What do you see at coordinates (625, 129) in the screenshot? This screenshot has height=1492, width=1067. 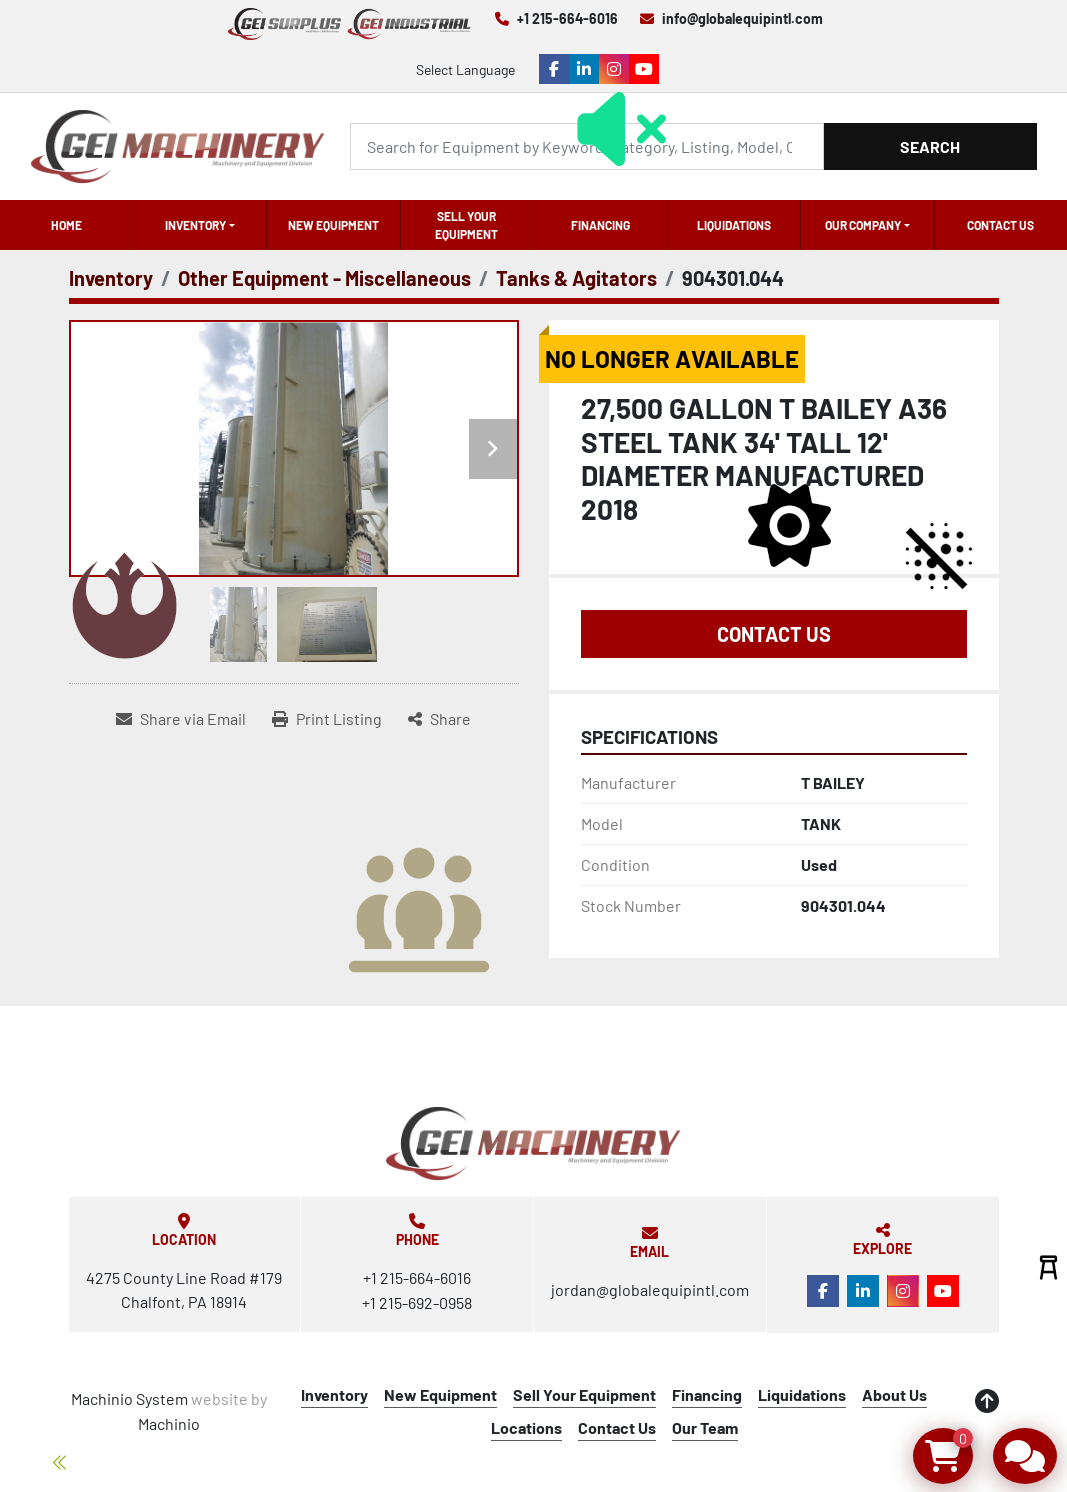 I see `mute audio` at bounding box center [625, 129].